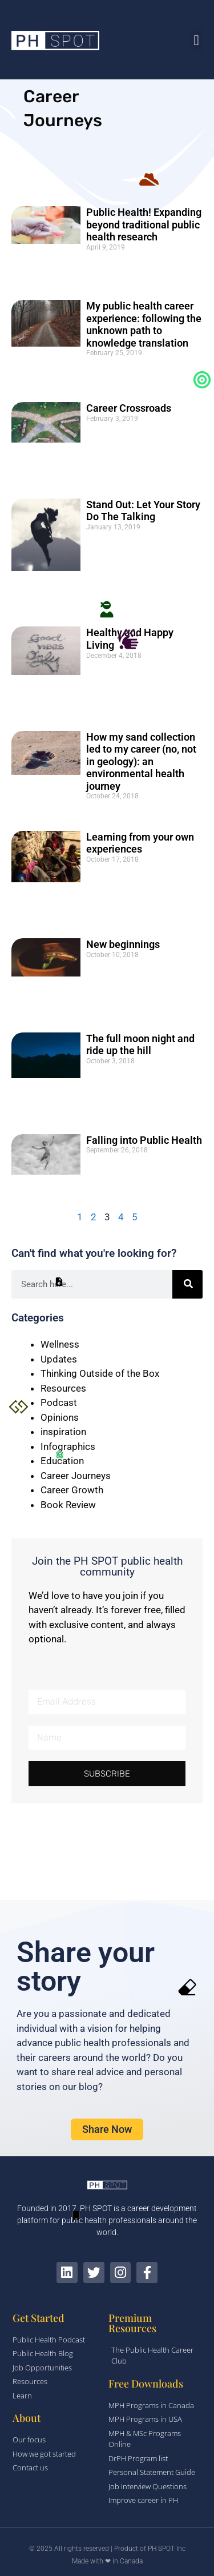  I want to click on set a goal or target, so click(202, 380).